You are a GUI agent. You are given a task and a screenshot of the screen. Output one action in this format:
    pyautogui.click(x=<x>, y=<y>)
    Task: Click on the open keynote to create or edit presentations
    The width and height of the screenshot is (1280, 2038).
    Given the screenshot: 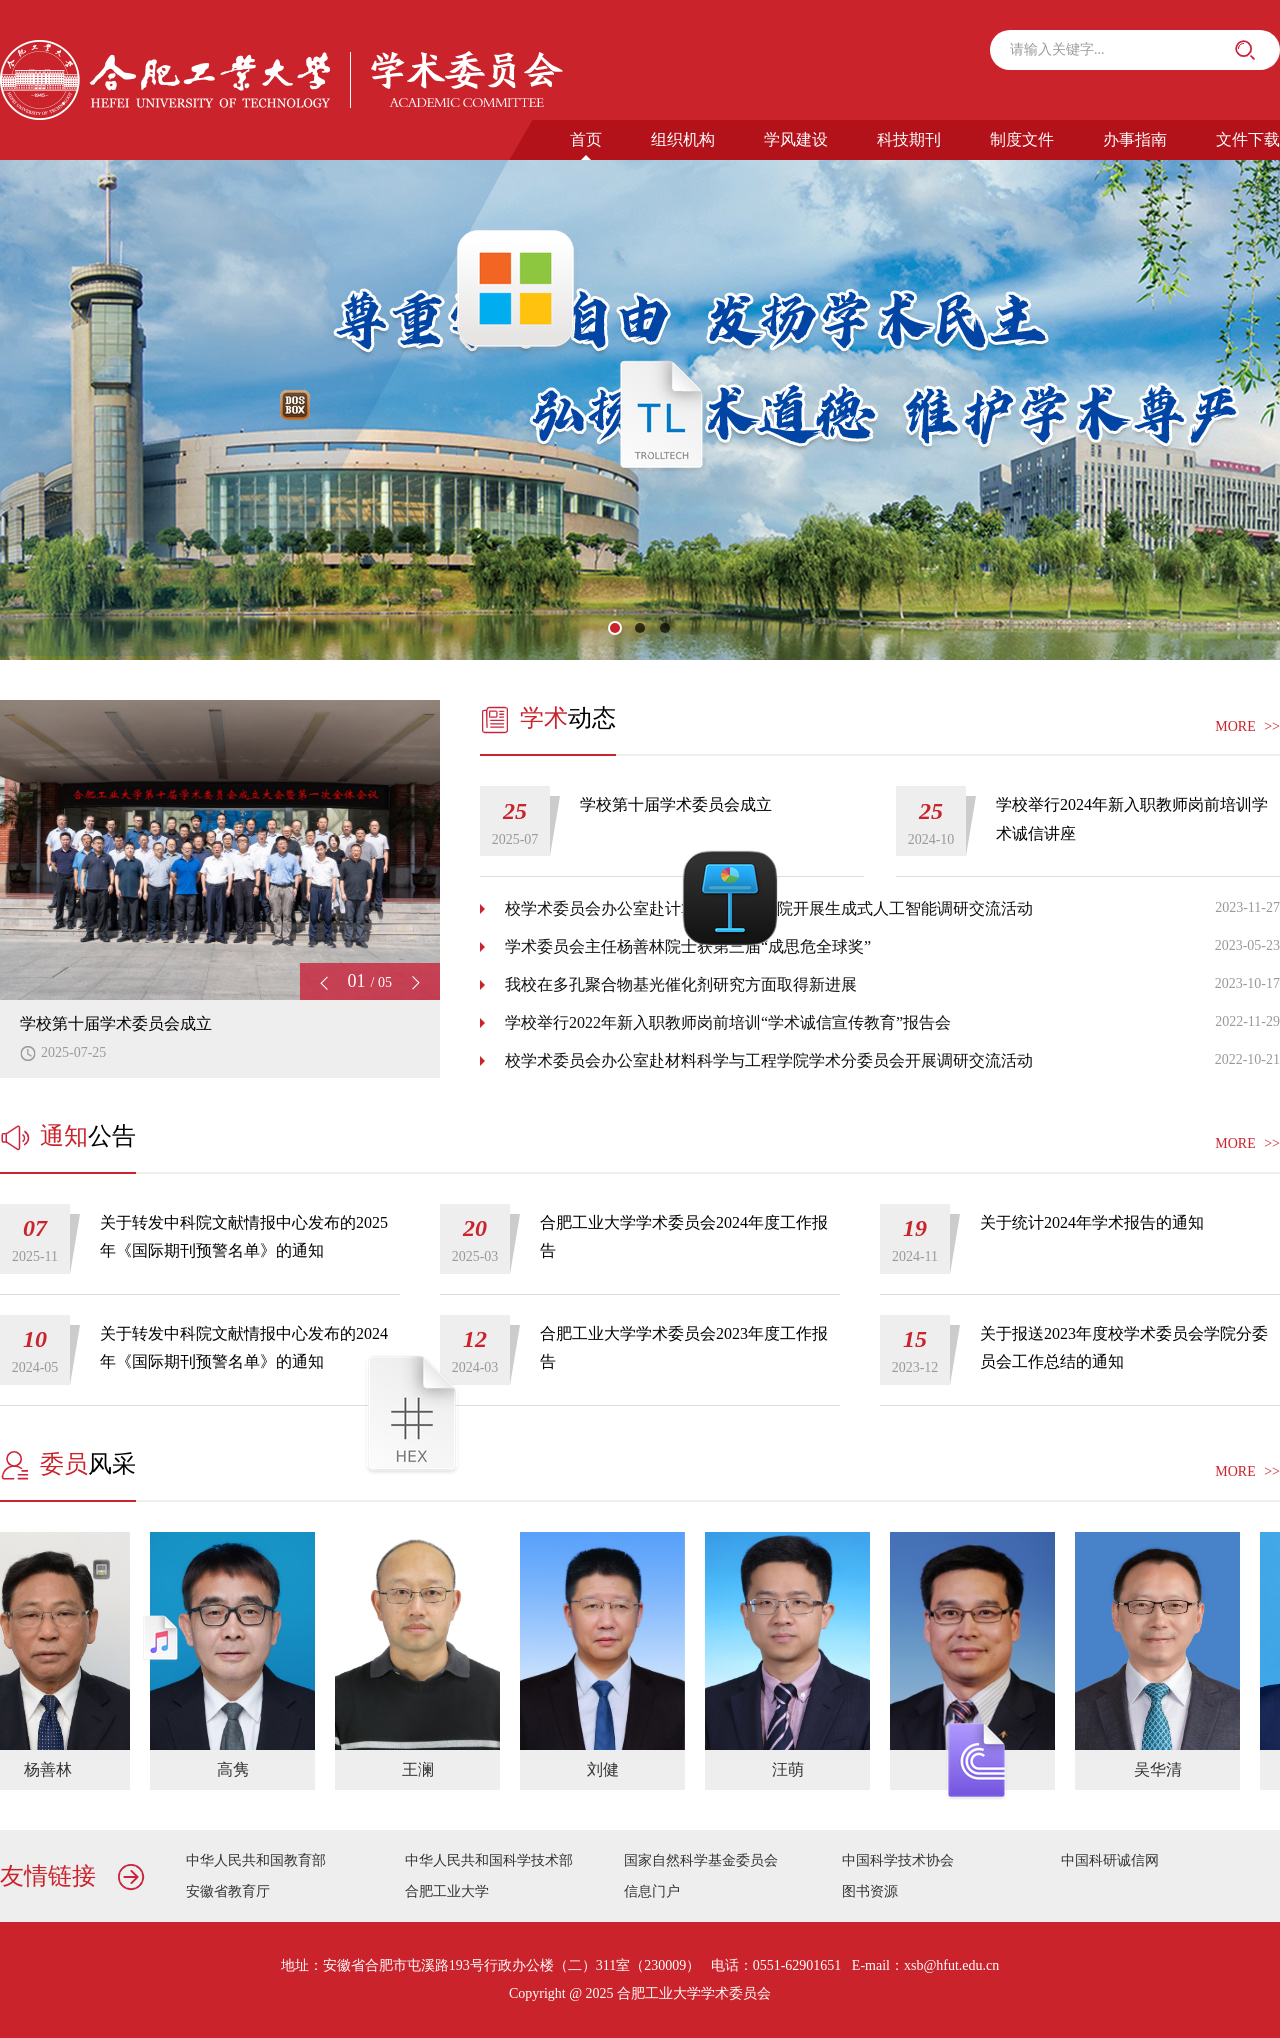 What is the action you would take?
    pyautogui.click(x=730, y=898)
    